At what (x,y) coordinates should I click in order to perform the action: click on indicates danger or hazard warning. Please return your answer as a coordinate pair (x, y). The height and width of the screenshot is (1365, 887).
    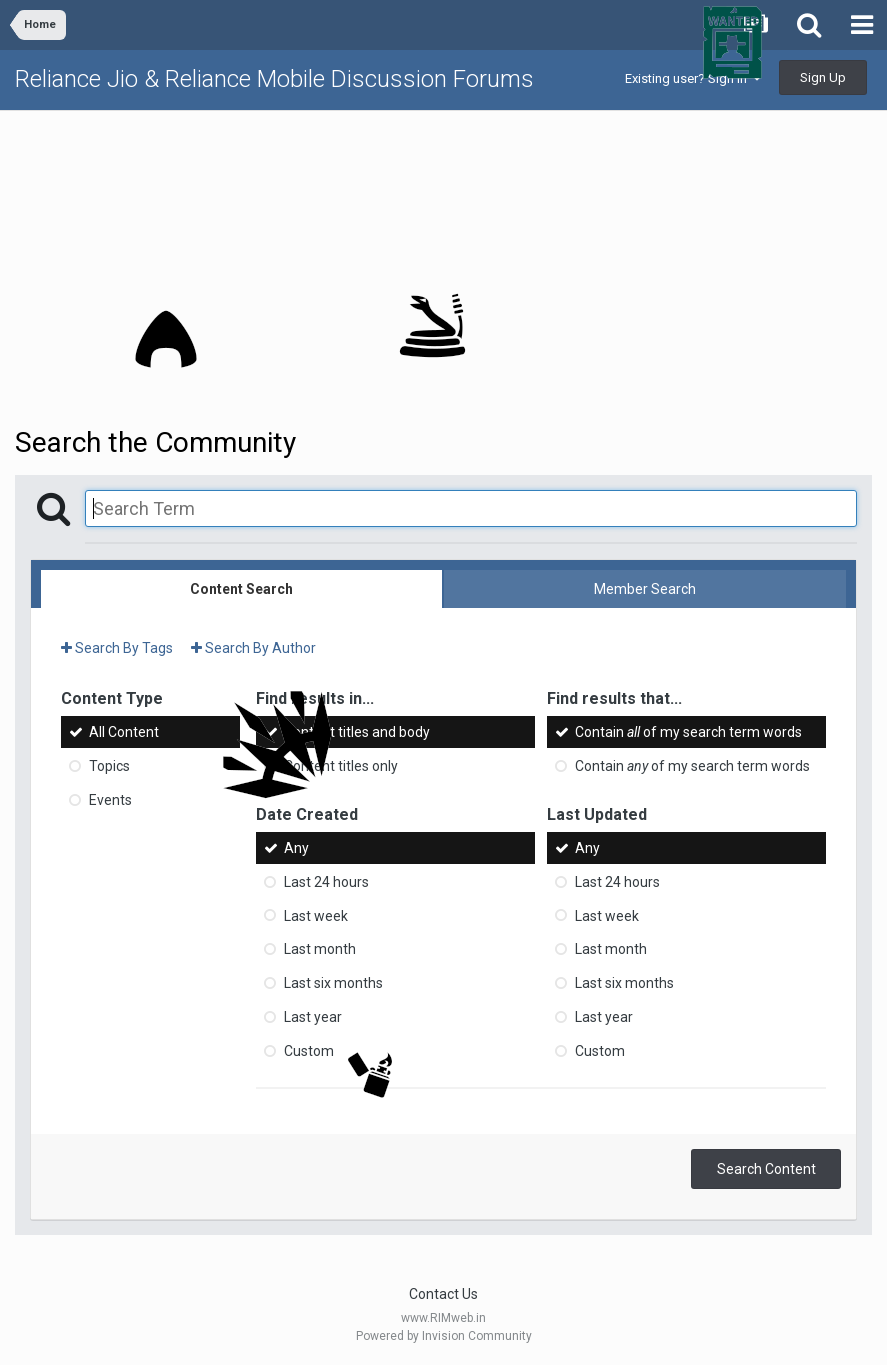
    Looking at the image, I should click on (432, 325).